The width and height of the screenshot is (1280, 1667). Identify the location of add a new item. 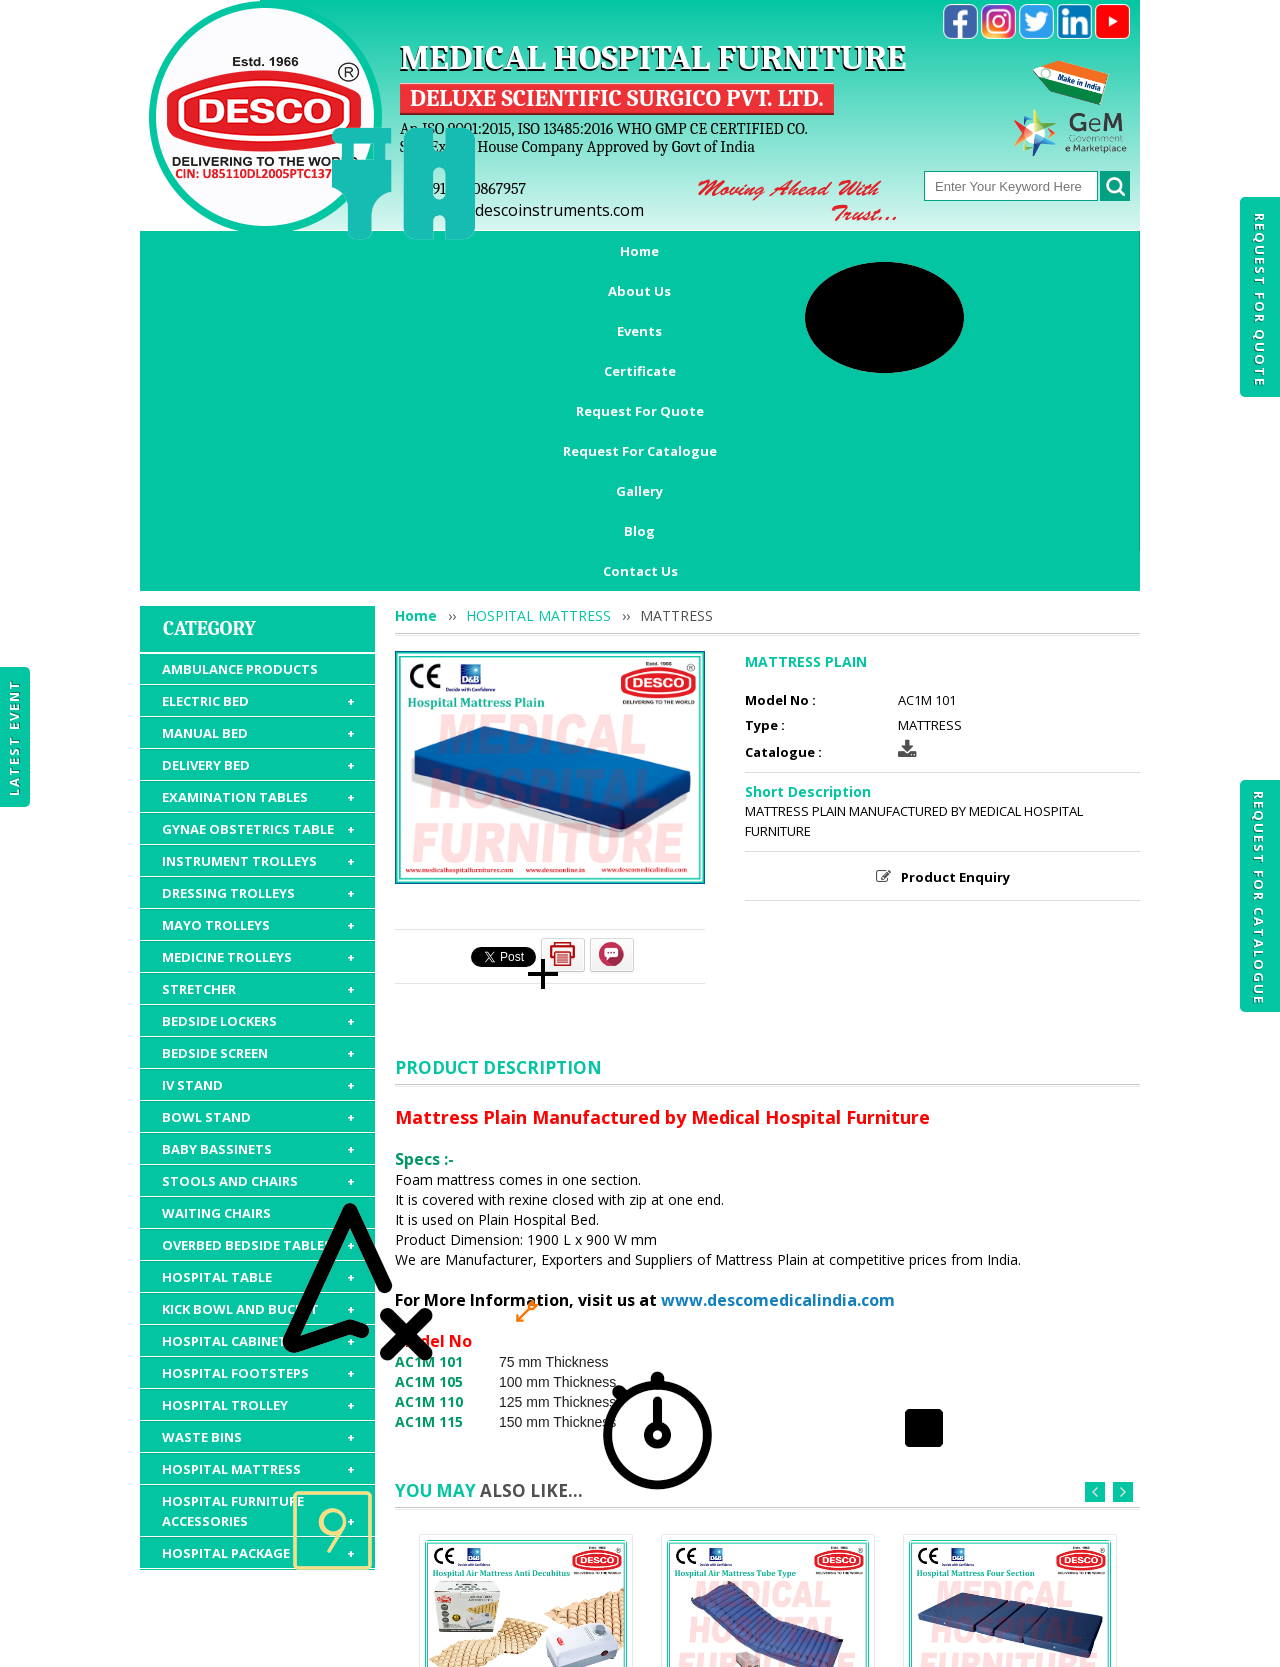
(543, 974).